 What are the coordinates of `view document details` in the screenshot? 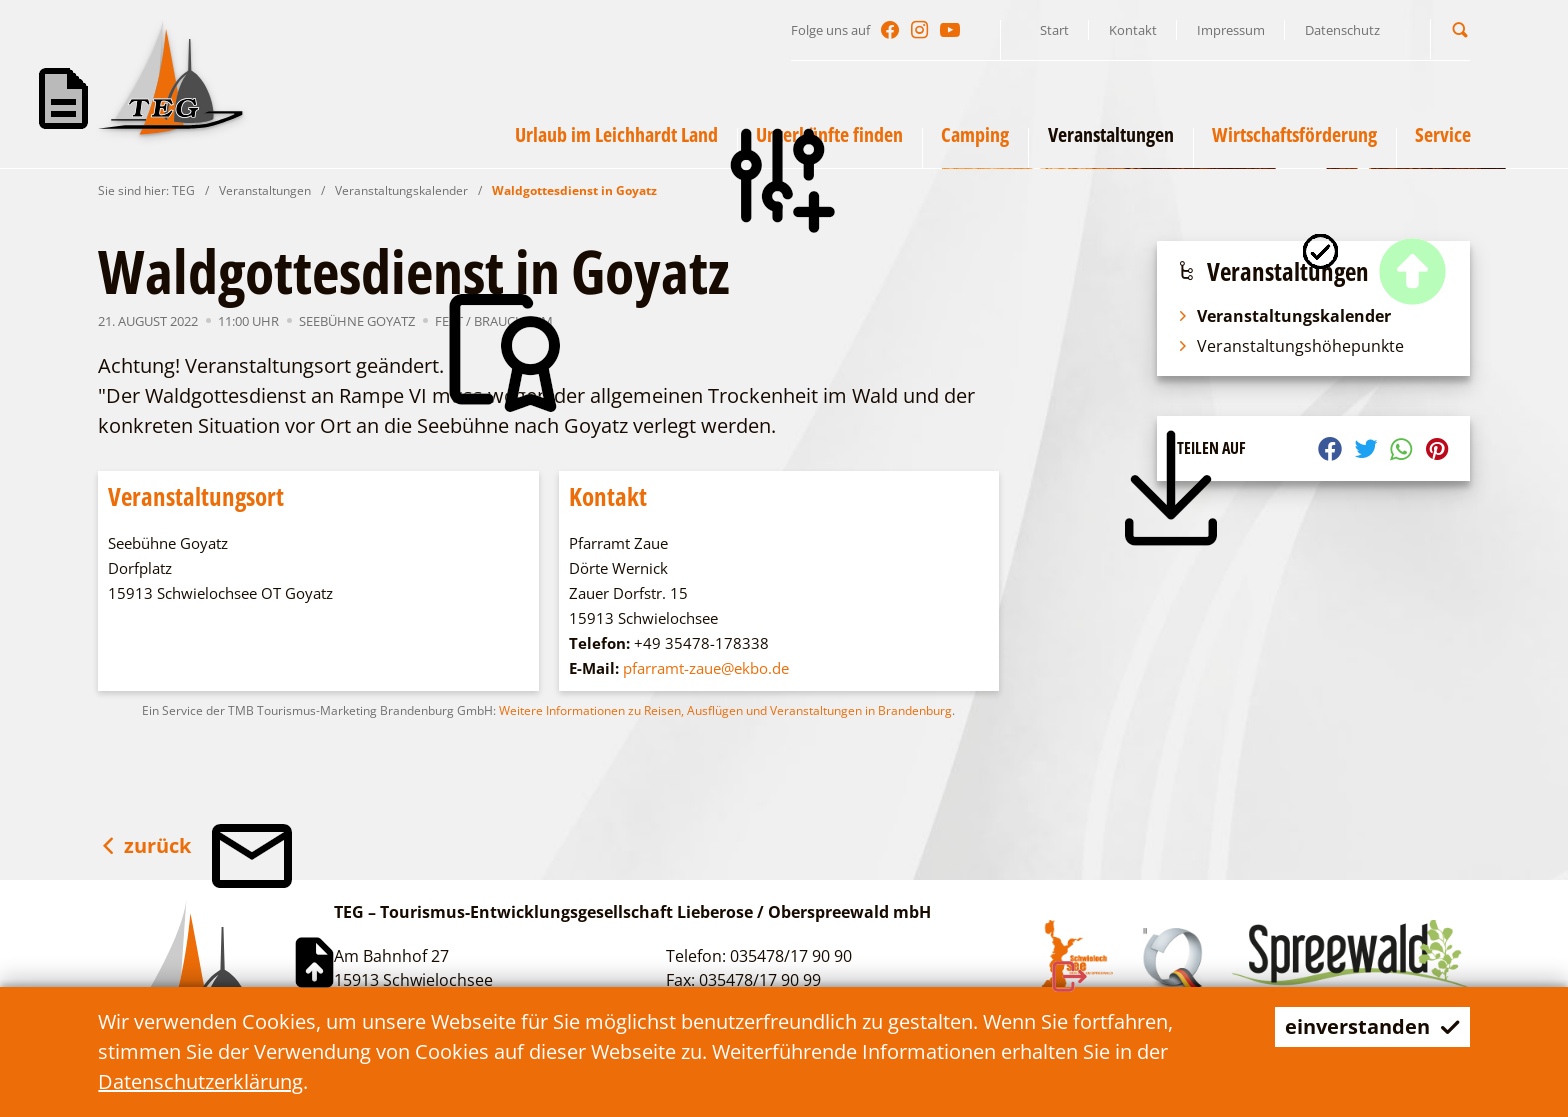 It's located at (63, 98).